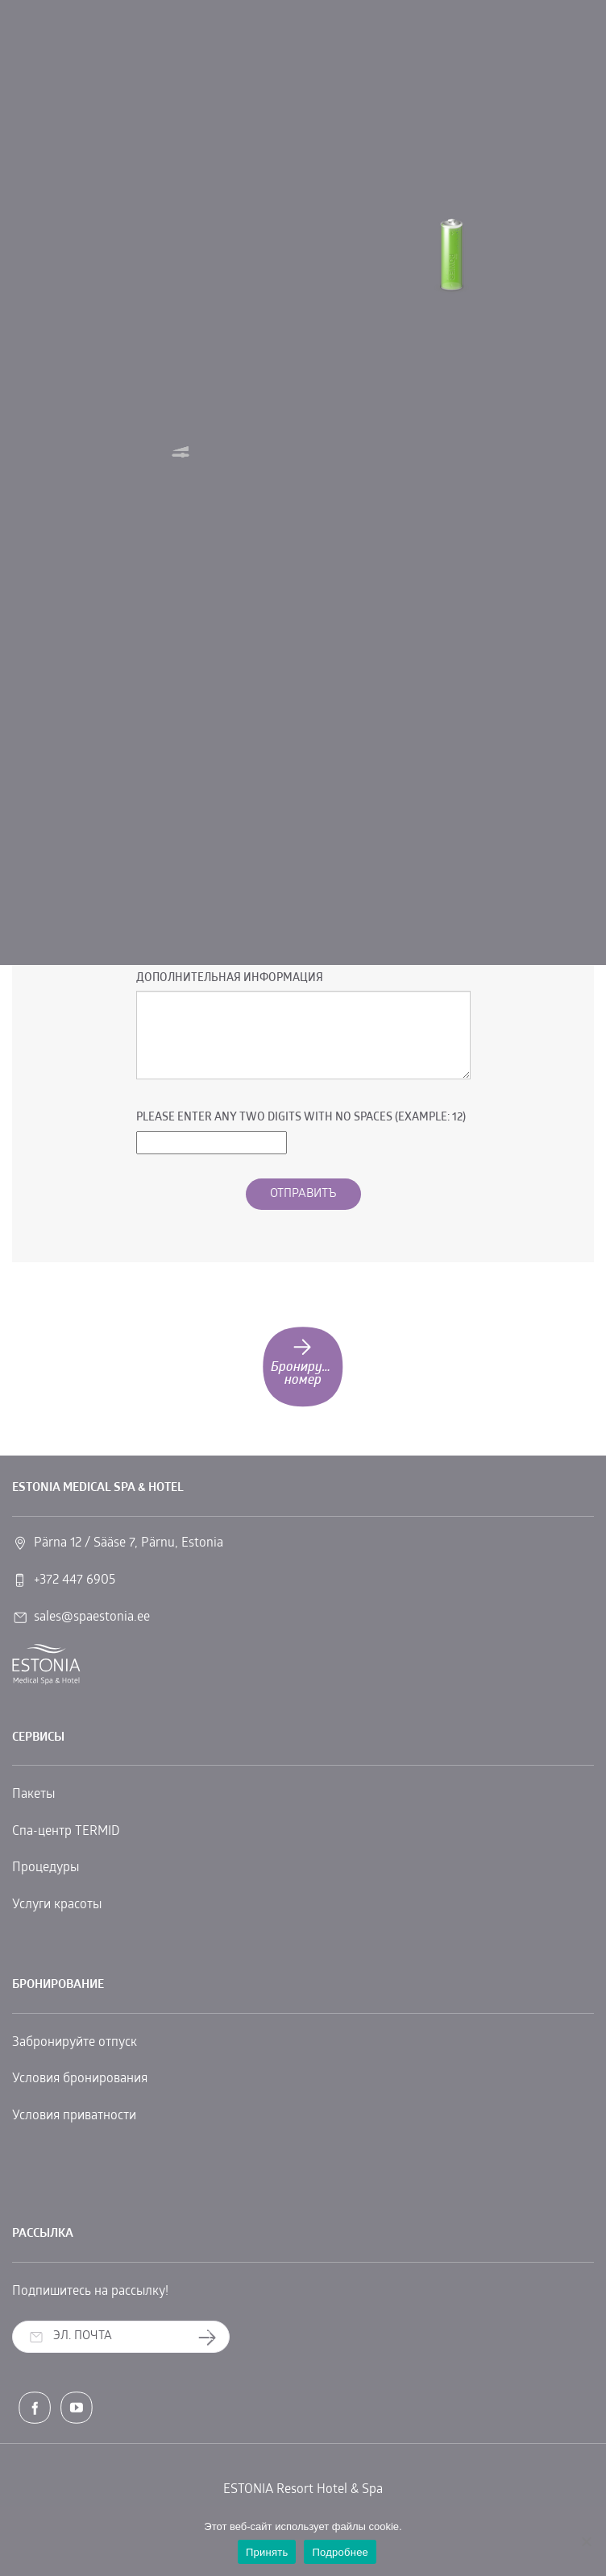 This screenshot has height=2576, width=606. What do you see at coordinates (181, 452) in the screenshot?
I see `adjust audio or speaker volume` at bounding box center [181, 452].